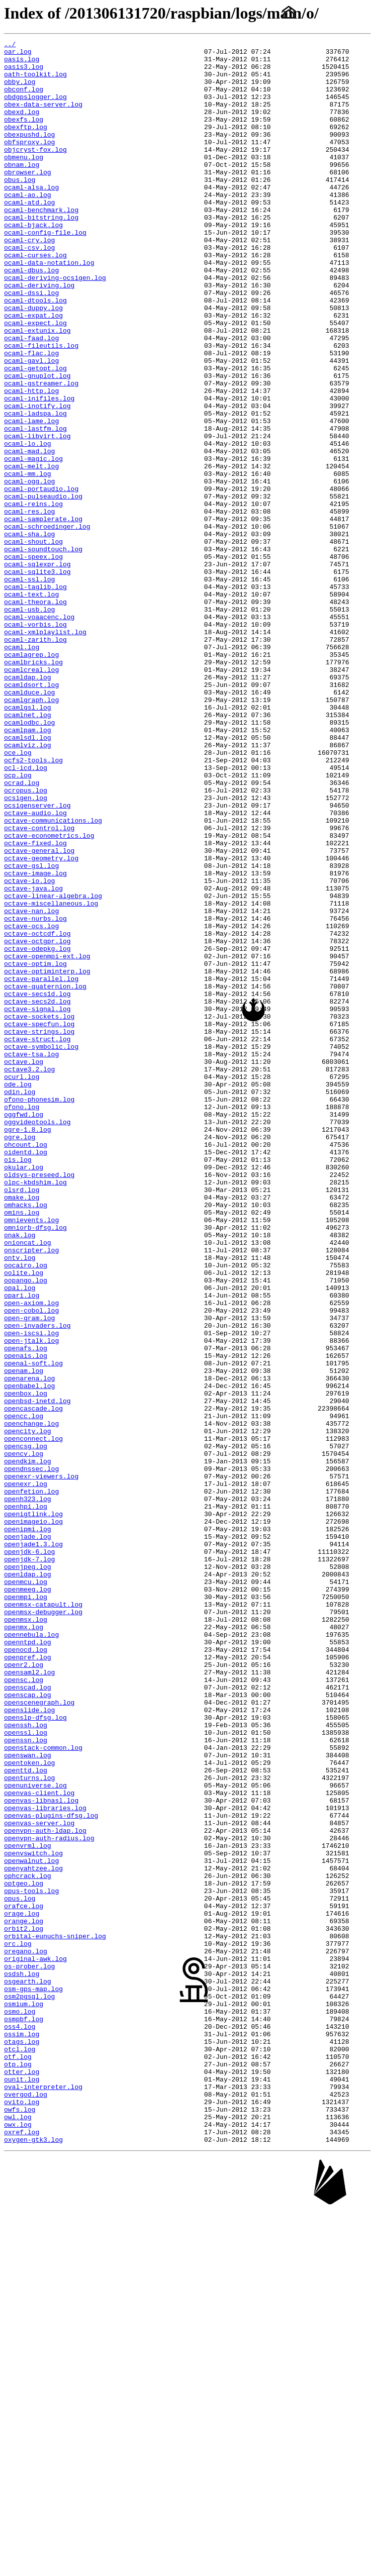 This screenshot has height=2576, width=375. I want to click on simple icons brand logo, so click(194, 1979).